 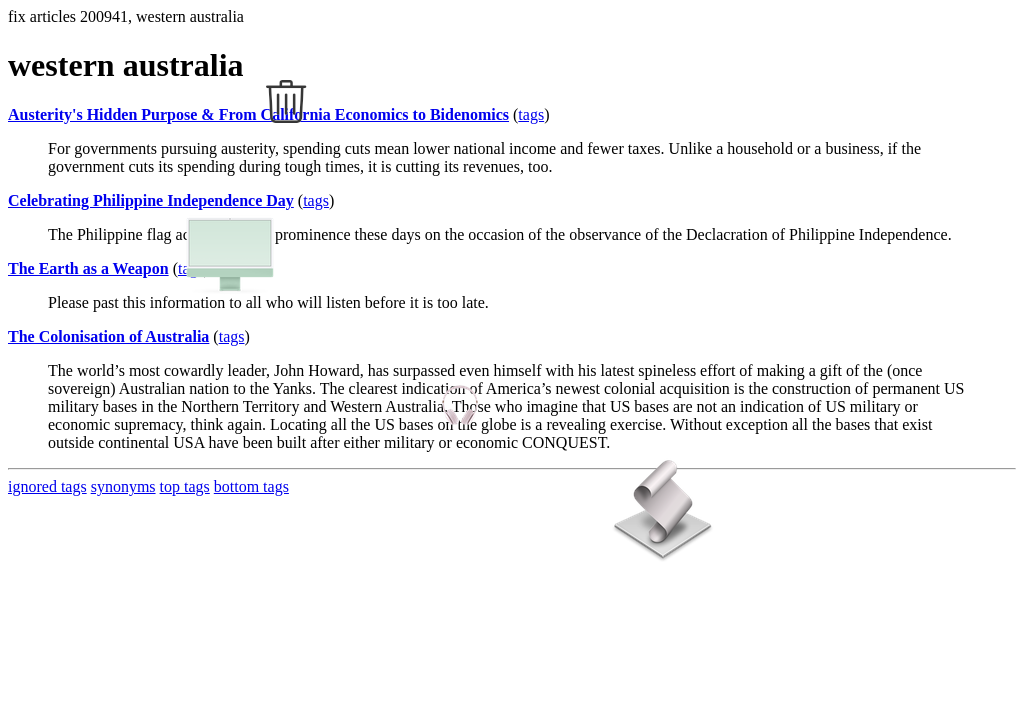 I want to click on run an AppleScript applet, so click(x=662, y=508).